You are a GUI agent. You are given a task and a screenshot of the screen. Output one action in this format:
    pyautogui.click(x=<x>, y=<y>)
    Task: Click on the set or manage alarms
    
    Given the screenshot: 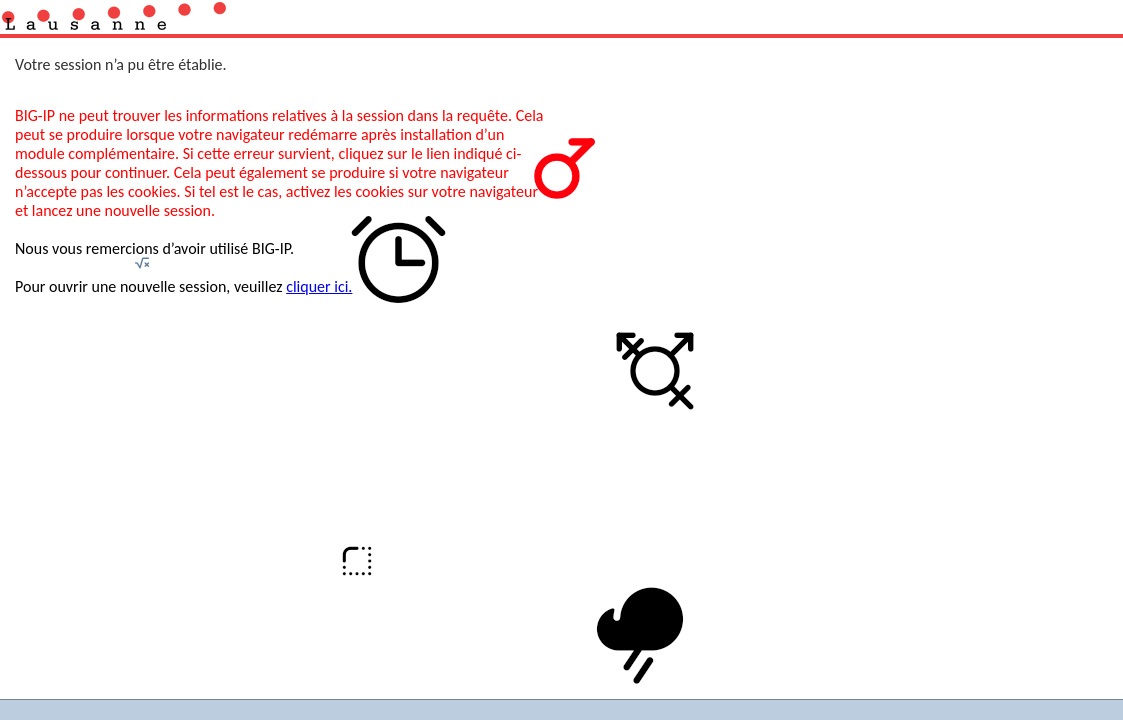 What is the action you would take?
    pyautogui.click(x=398, y=259)
    